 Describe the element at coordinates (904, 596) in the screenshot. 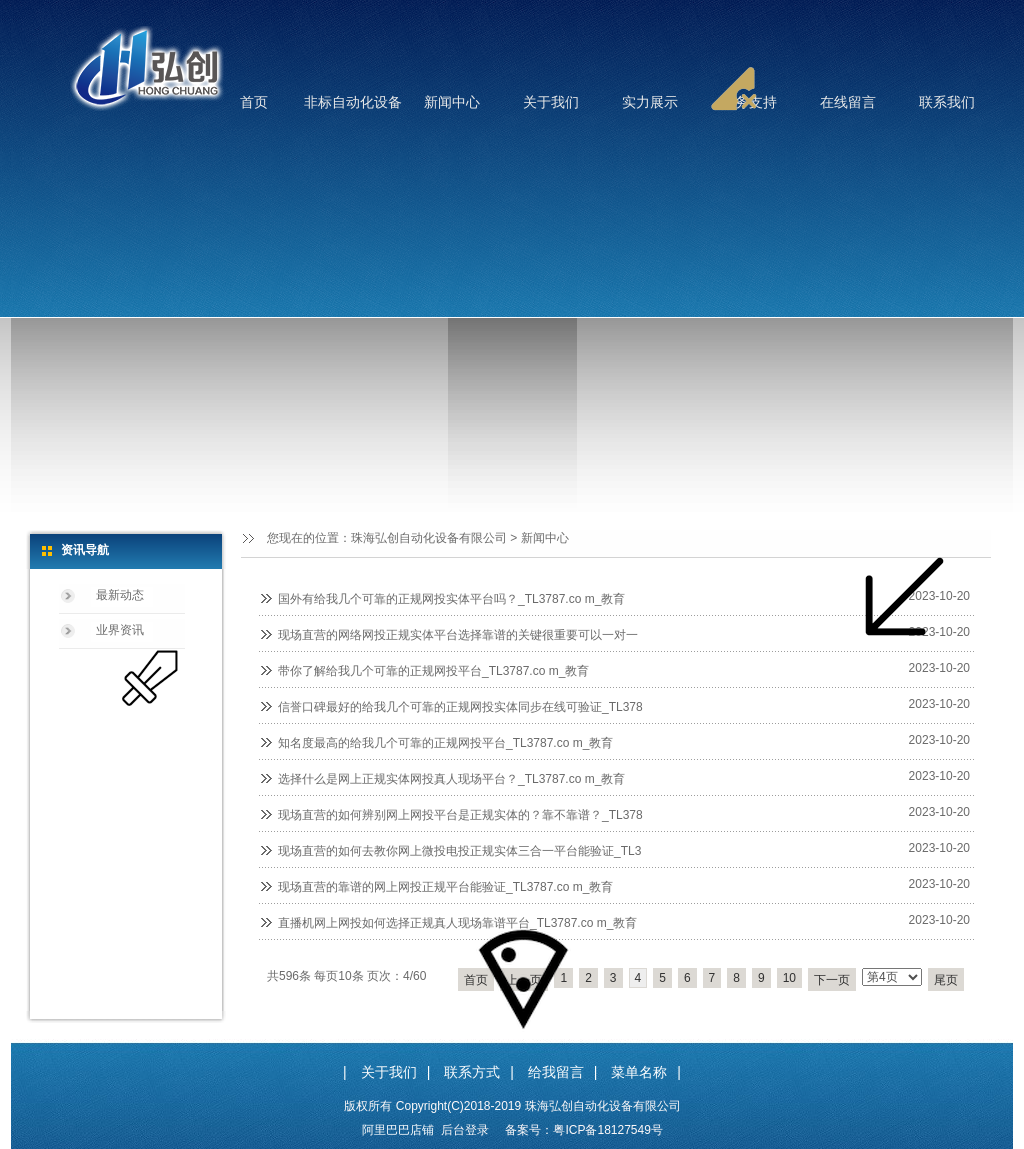

I see `navigate to previous or back` at that location.